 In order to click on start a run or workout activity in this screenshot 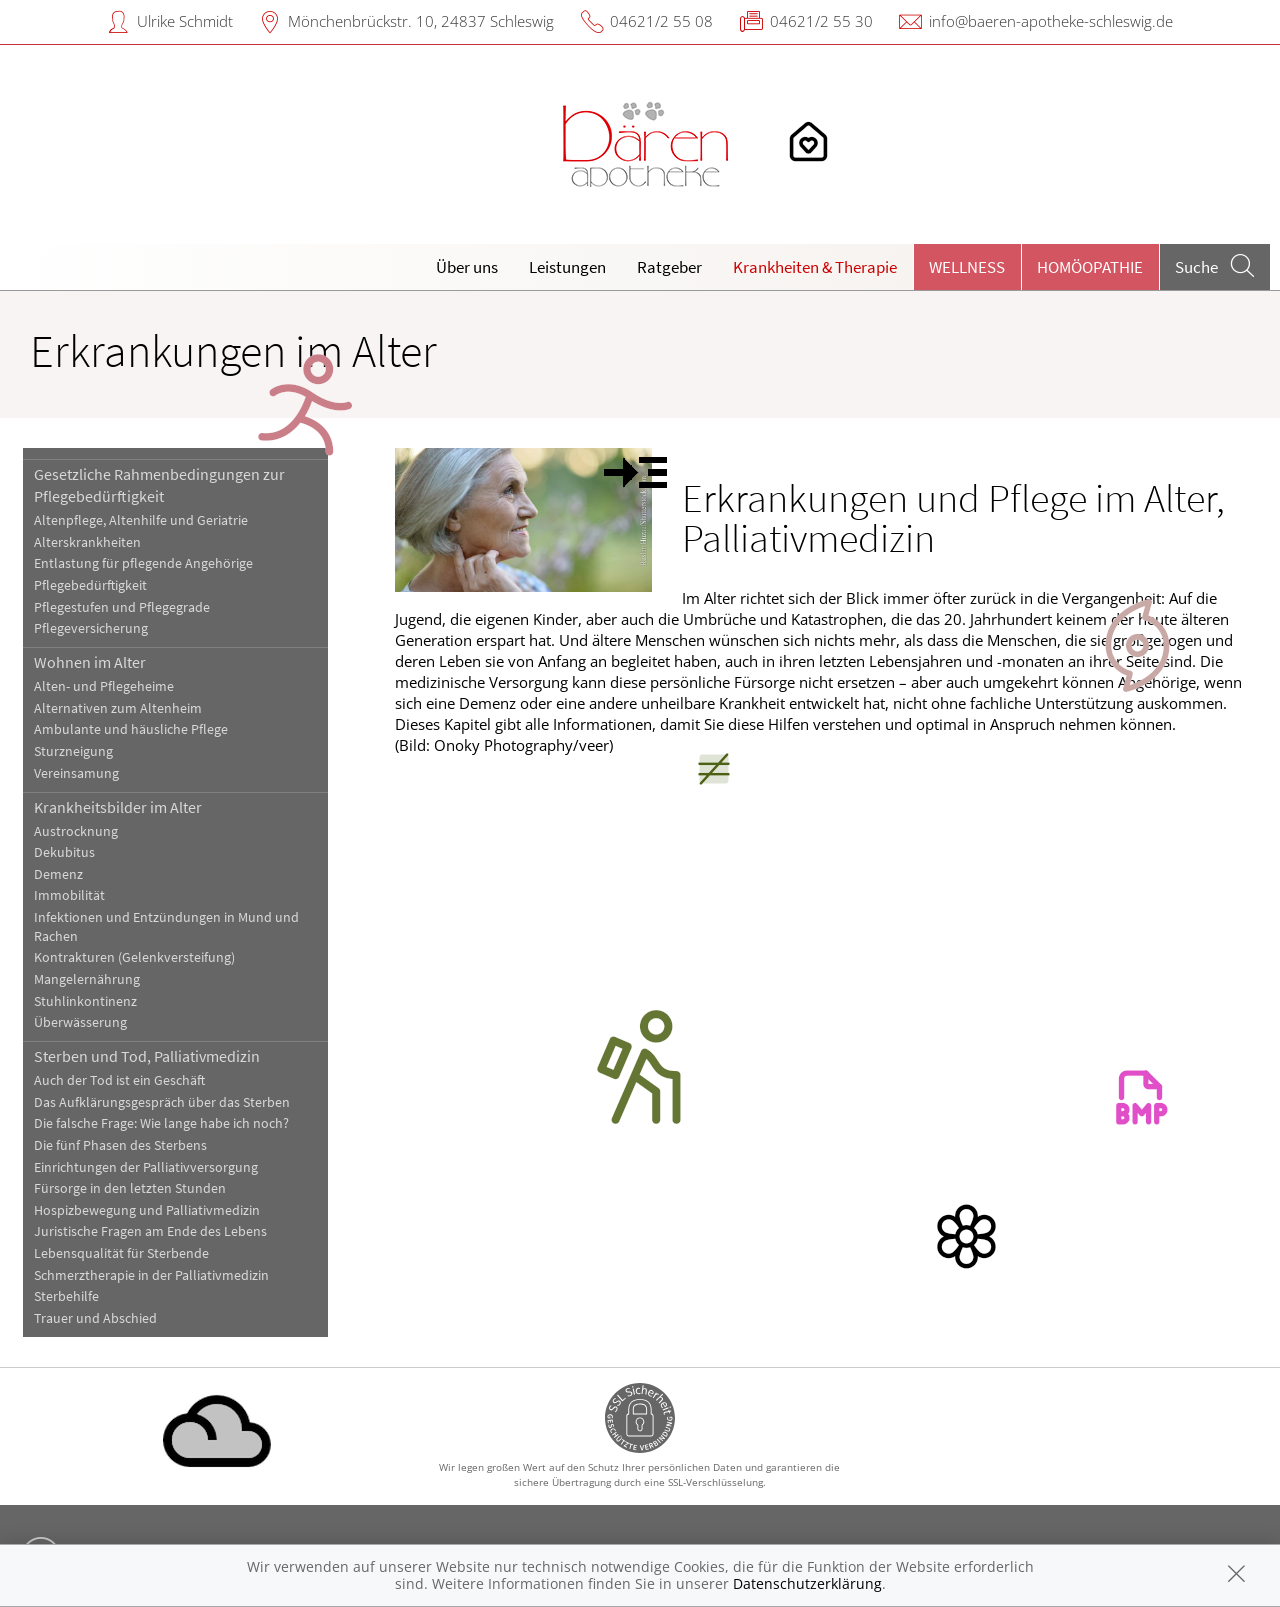, I will do `click(307, 403)`.